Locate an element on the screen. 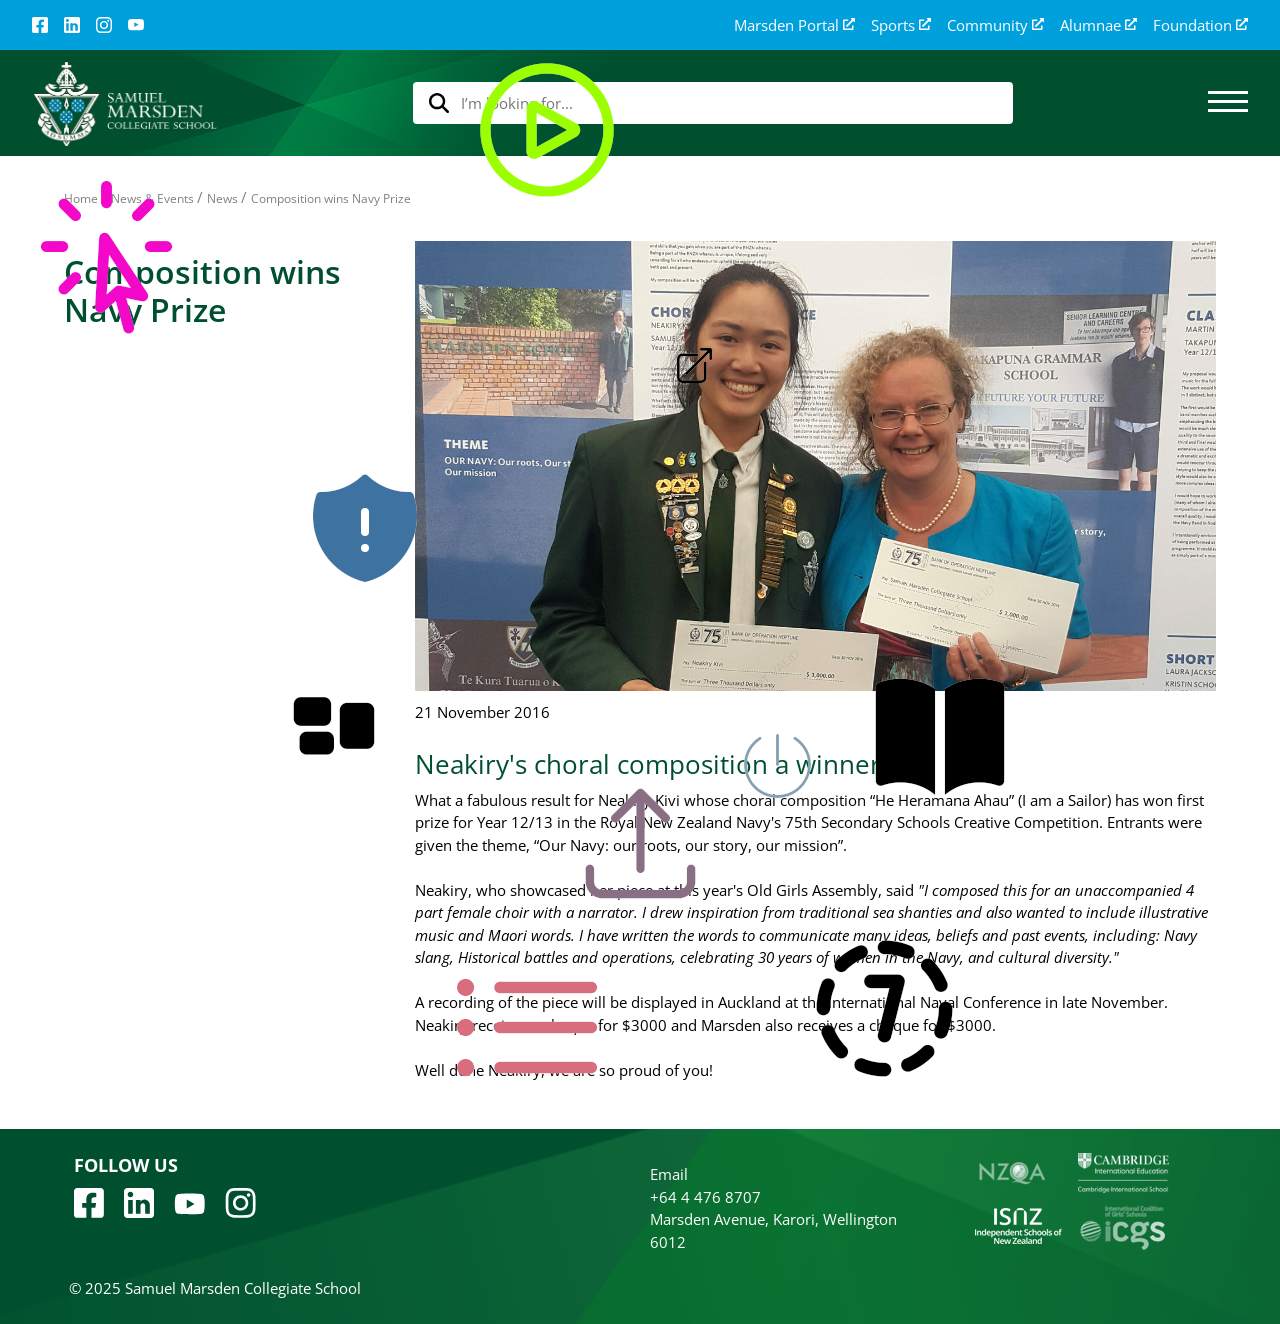  view grouped elements or components is located at coordinates (334, 723).